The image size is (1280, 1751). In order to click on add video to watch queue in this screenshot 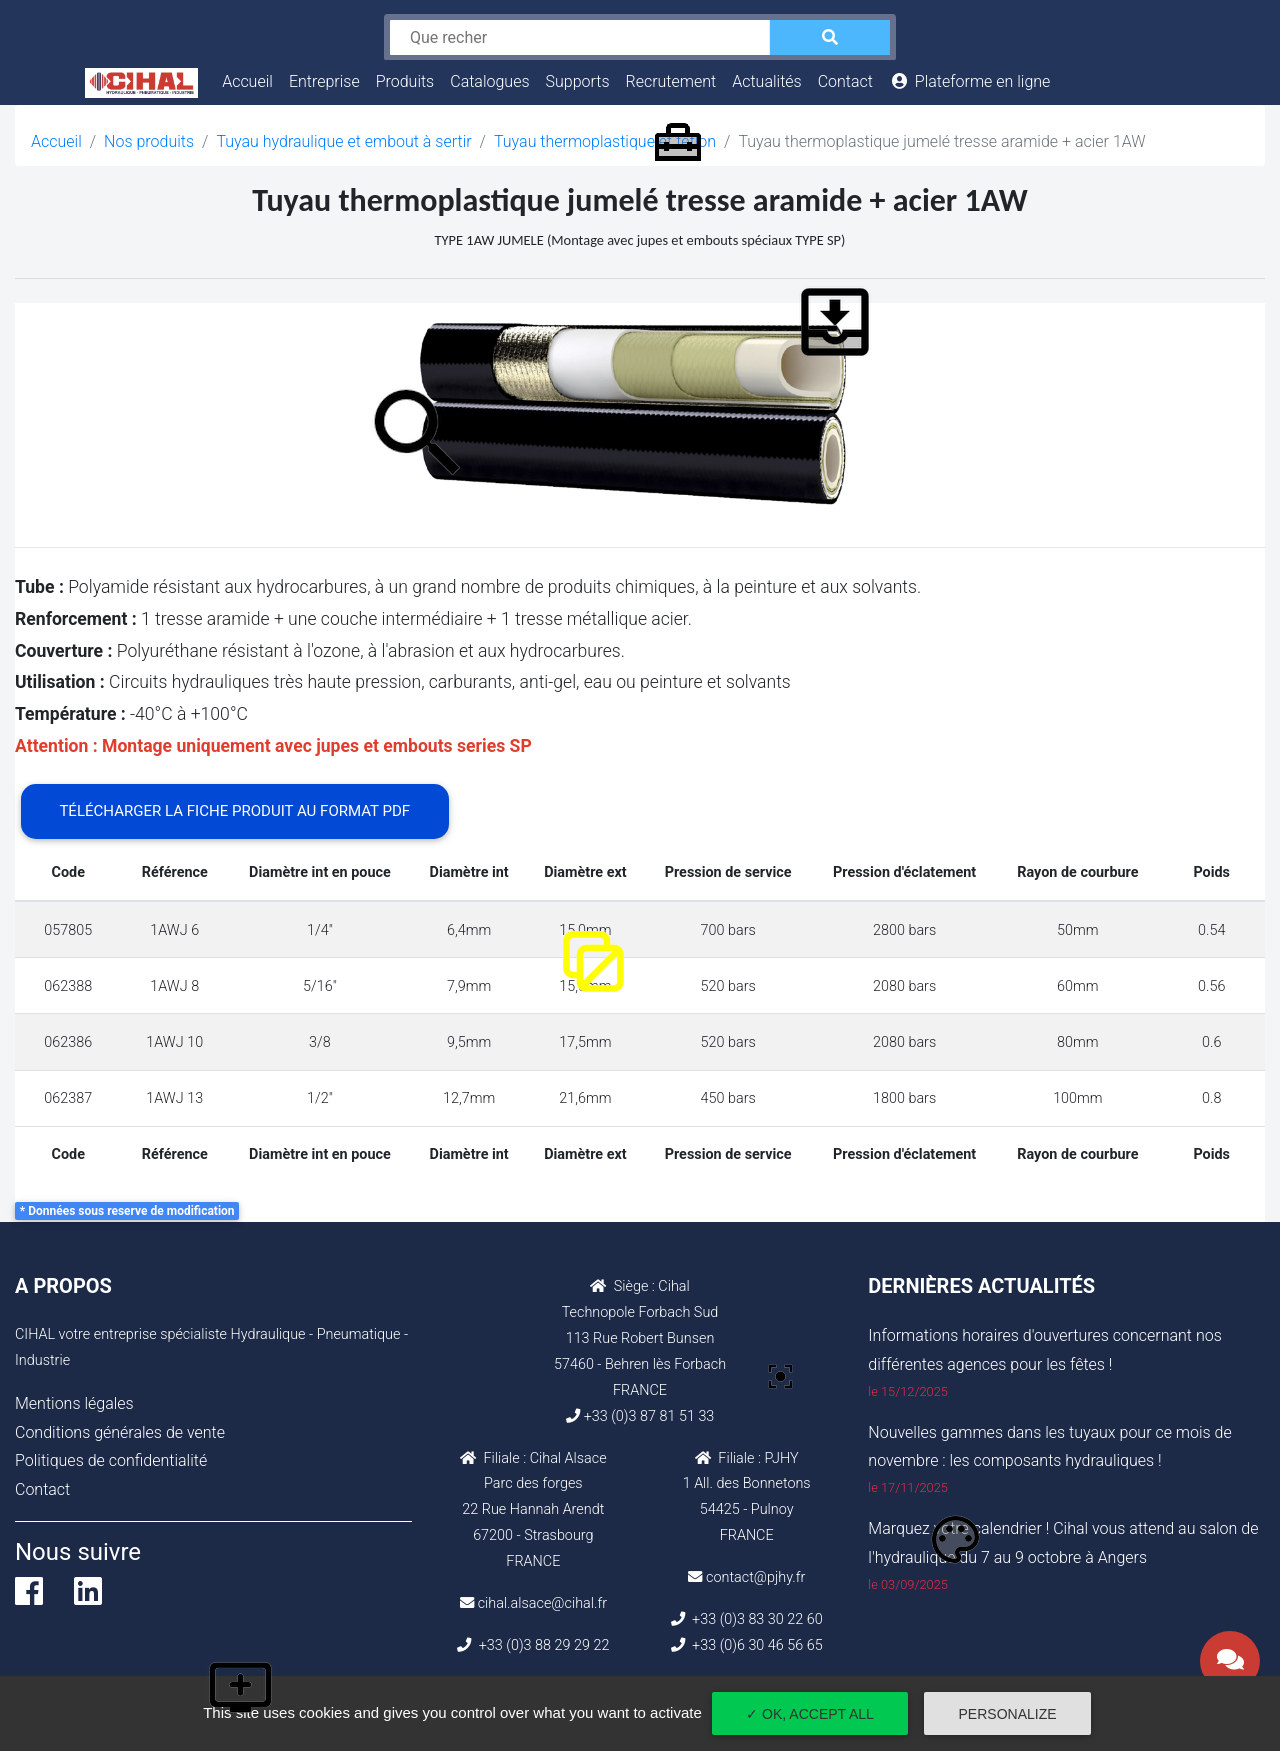, I will do `click(240, 1687)`.